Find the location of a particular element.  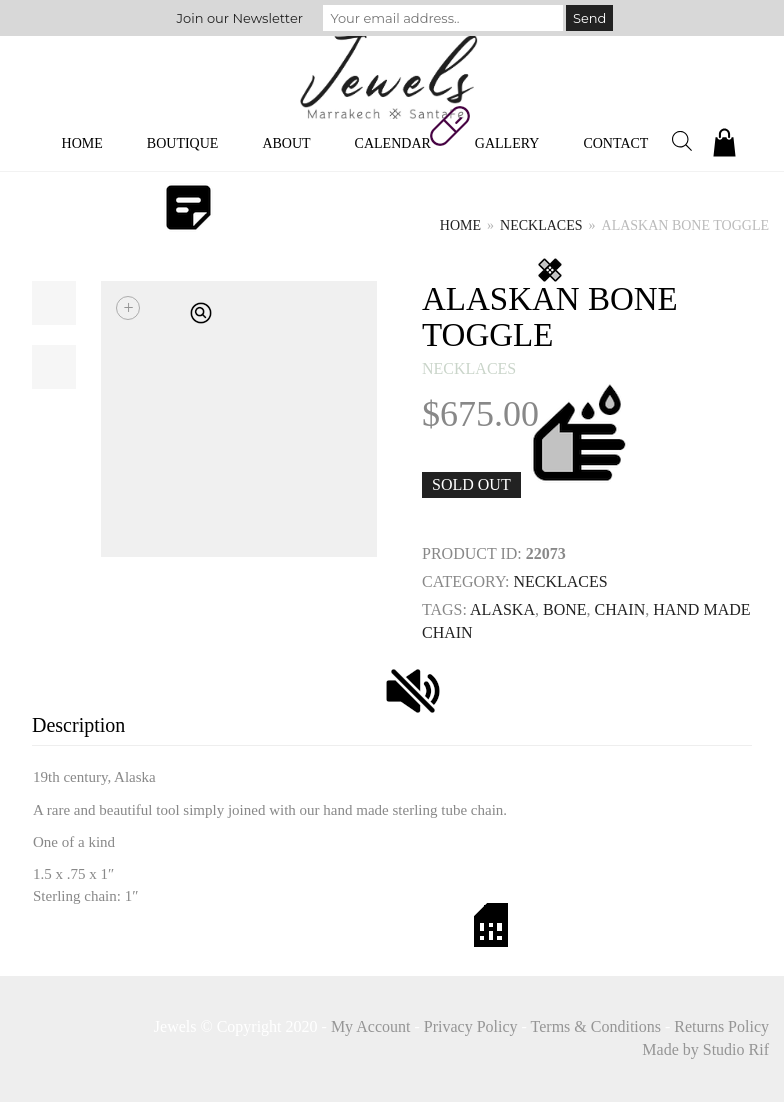

create a new note is located at coordinates (188, 207).